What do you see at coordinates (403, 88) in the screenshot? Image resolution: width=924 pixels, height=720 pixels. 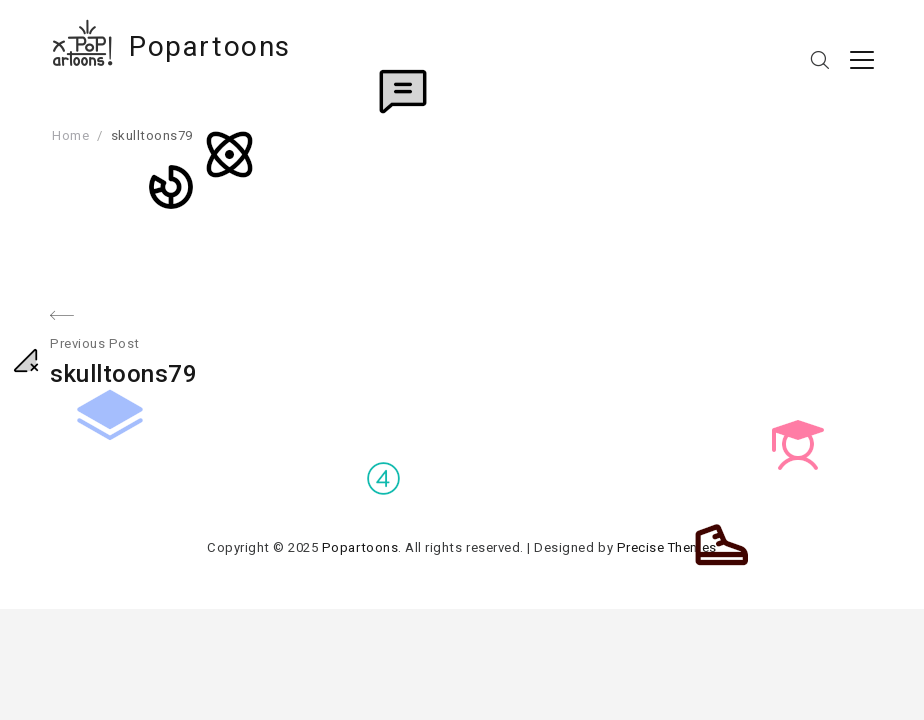 I see `open chat or messaging` at bounding box center [403, 88].